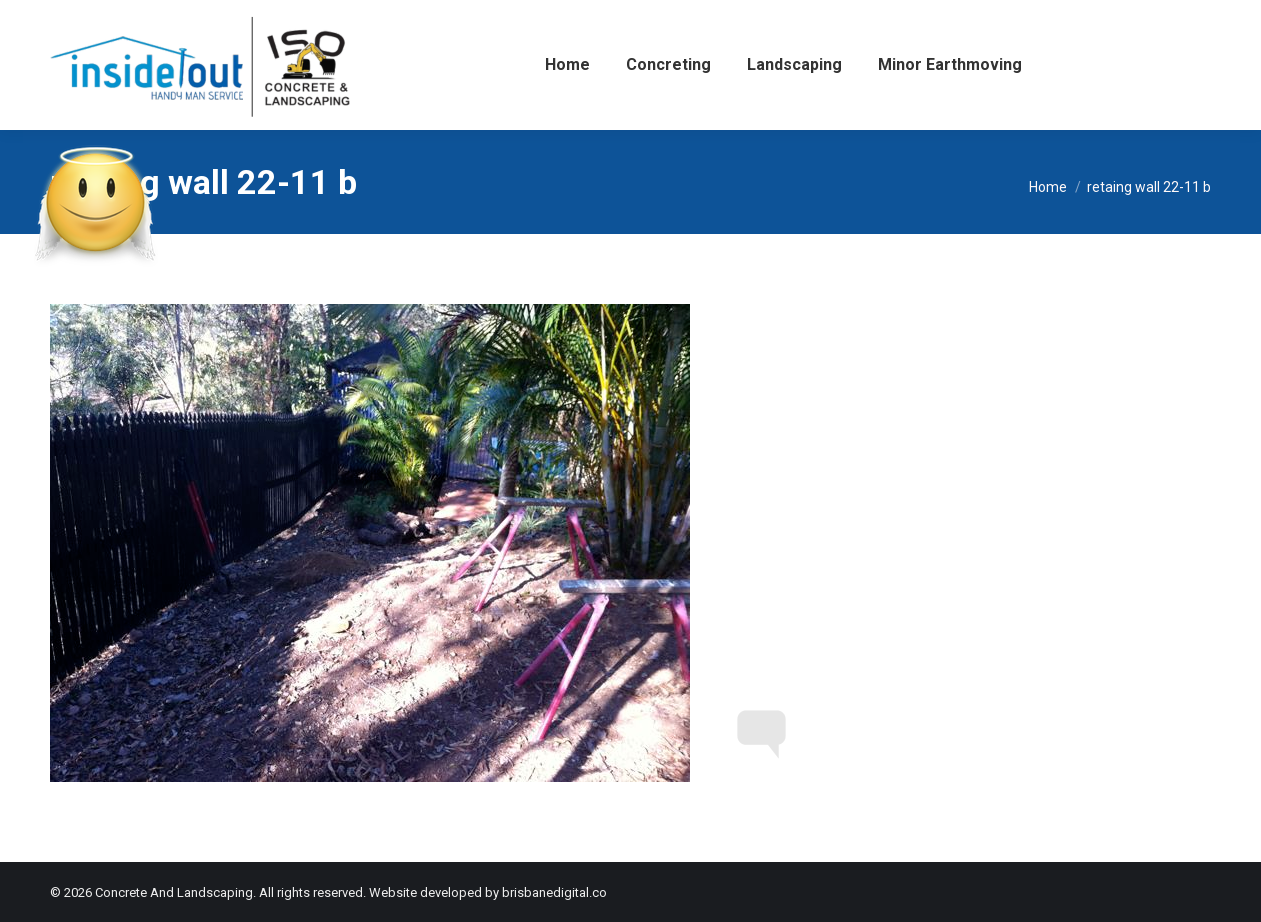 This screenshot has width=1261, height=922. What do you see at coordinates (96, 207) in the screenshot?
I see `insert angel face emoji in chat` at bounding box center [96, 207].